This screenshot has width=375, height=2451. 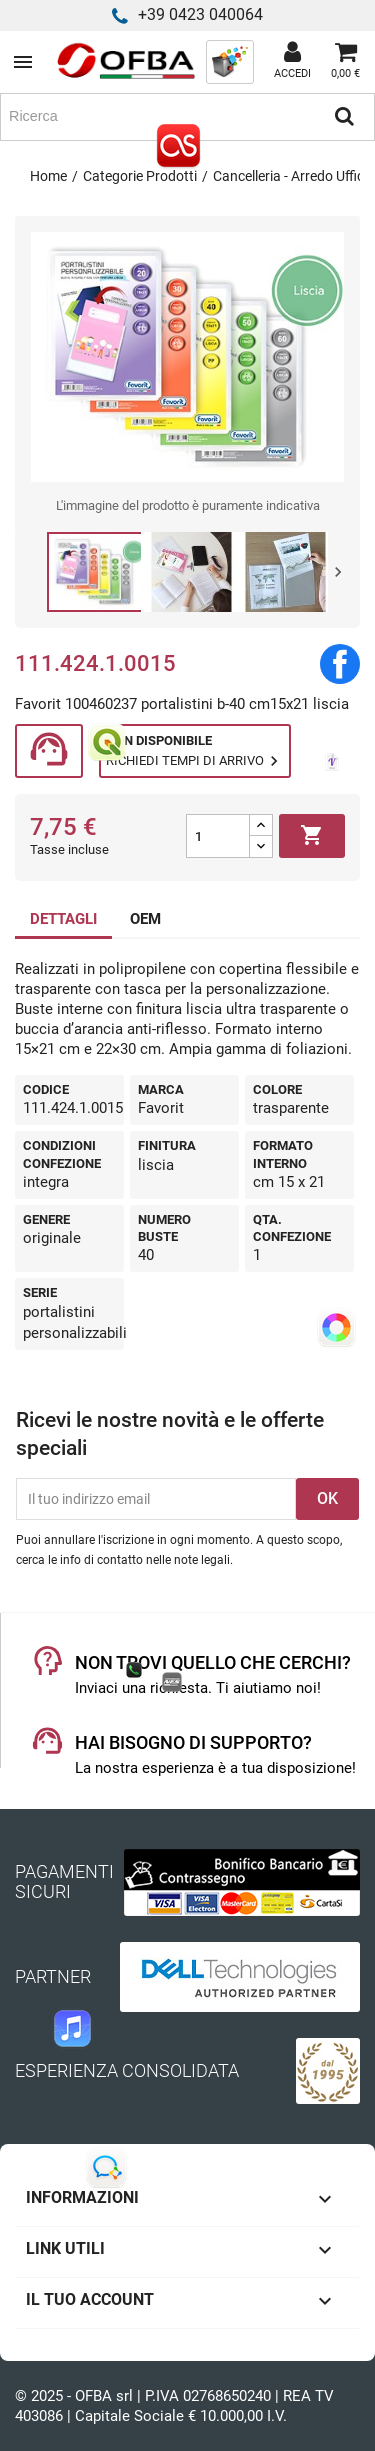 What do you see at coordinates (107, 742) in the screenshot?
I see `open qgis geographic information system application` at bounding box center [107, 742].